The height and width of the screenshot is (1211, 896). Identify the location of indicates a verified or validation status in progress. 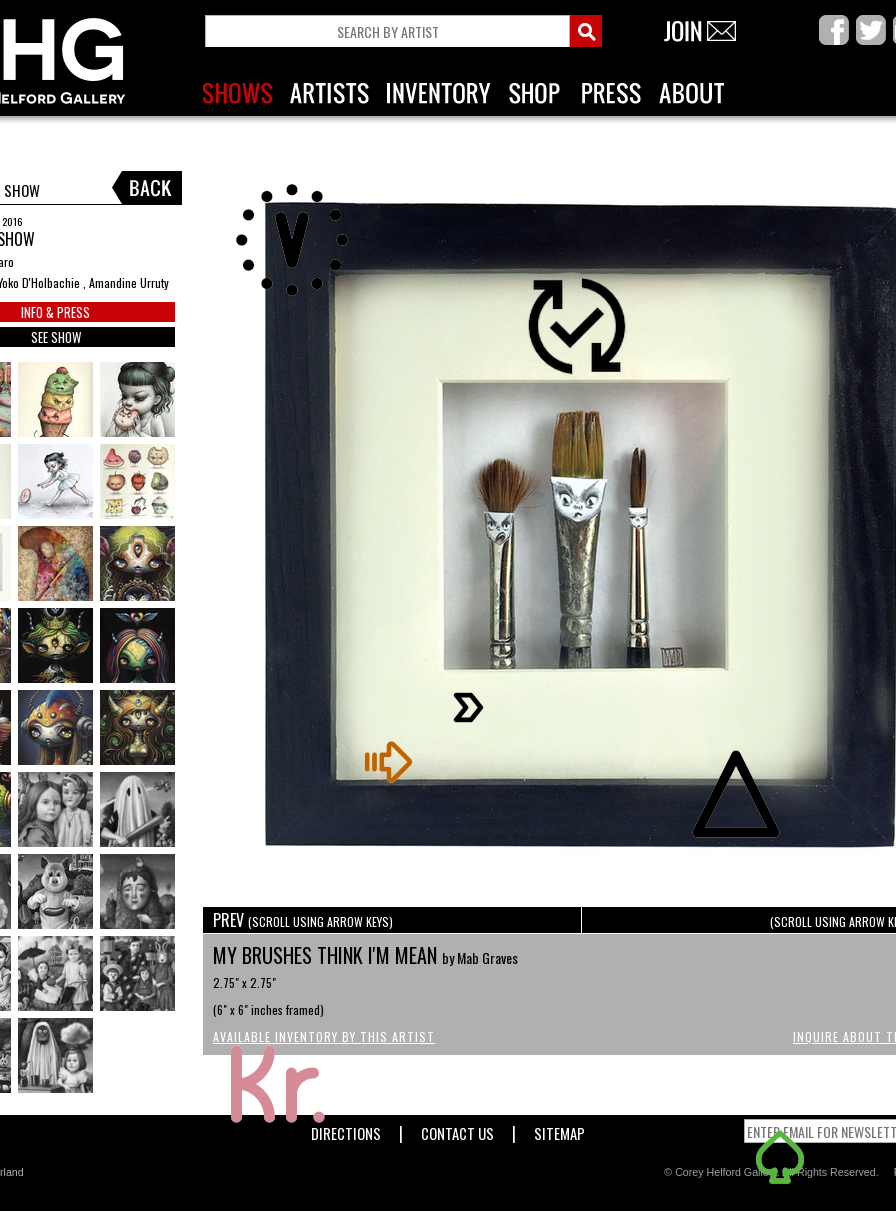
(292, 240).